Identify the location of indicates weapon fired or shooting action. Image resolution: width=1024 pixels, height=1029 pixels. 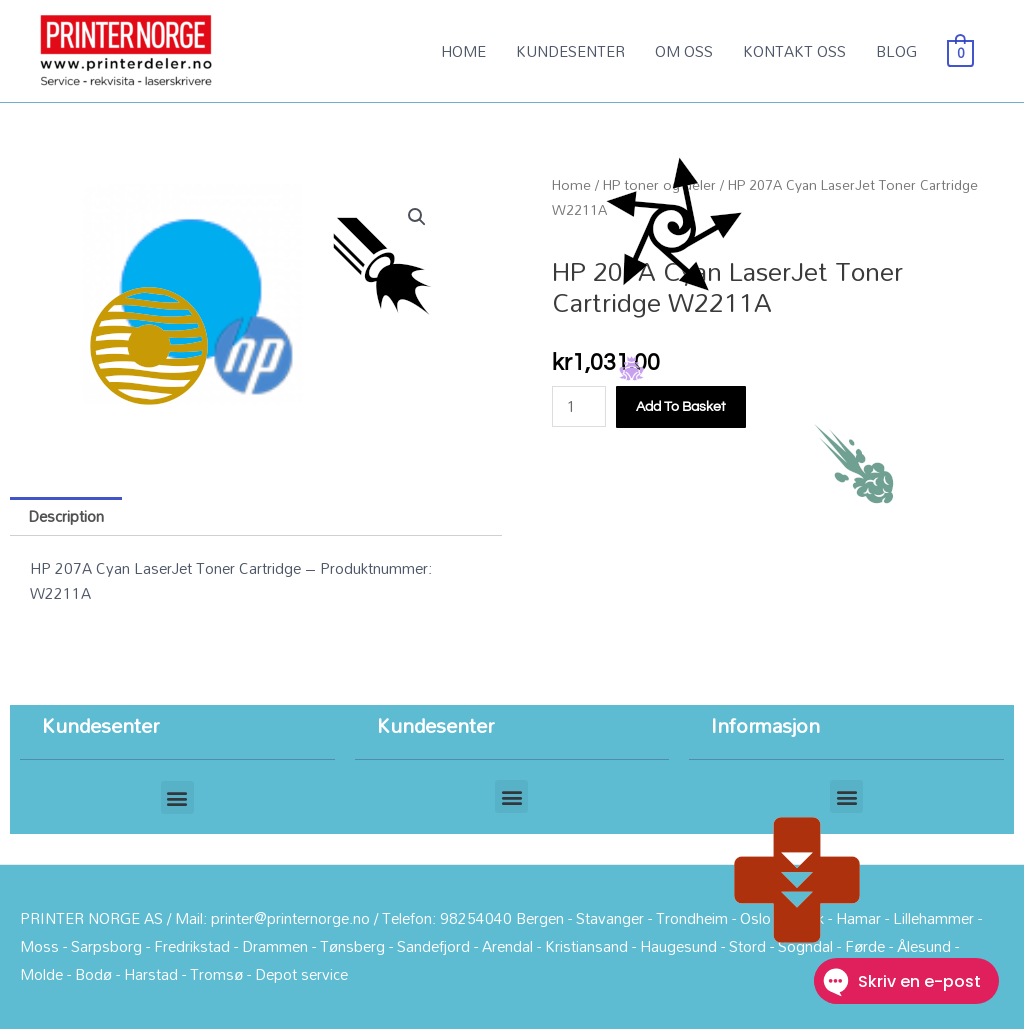
(382, 266).